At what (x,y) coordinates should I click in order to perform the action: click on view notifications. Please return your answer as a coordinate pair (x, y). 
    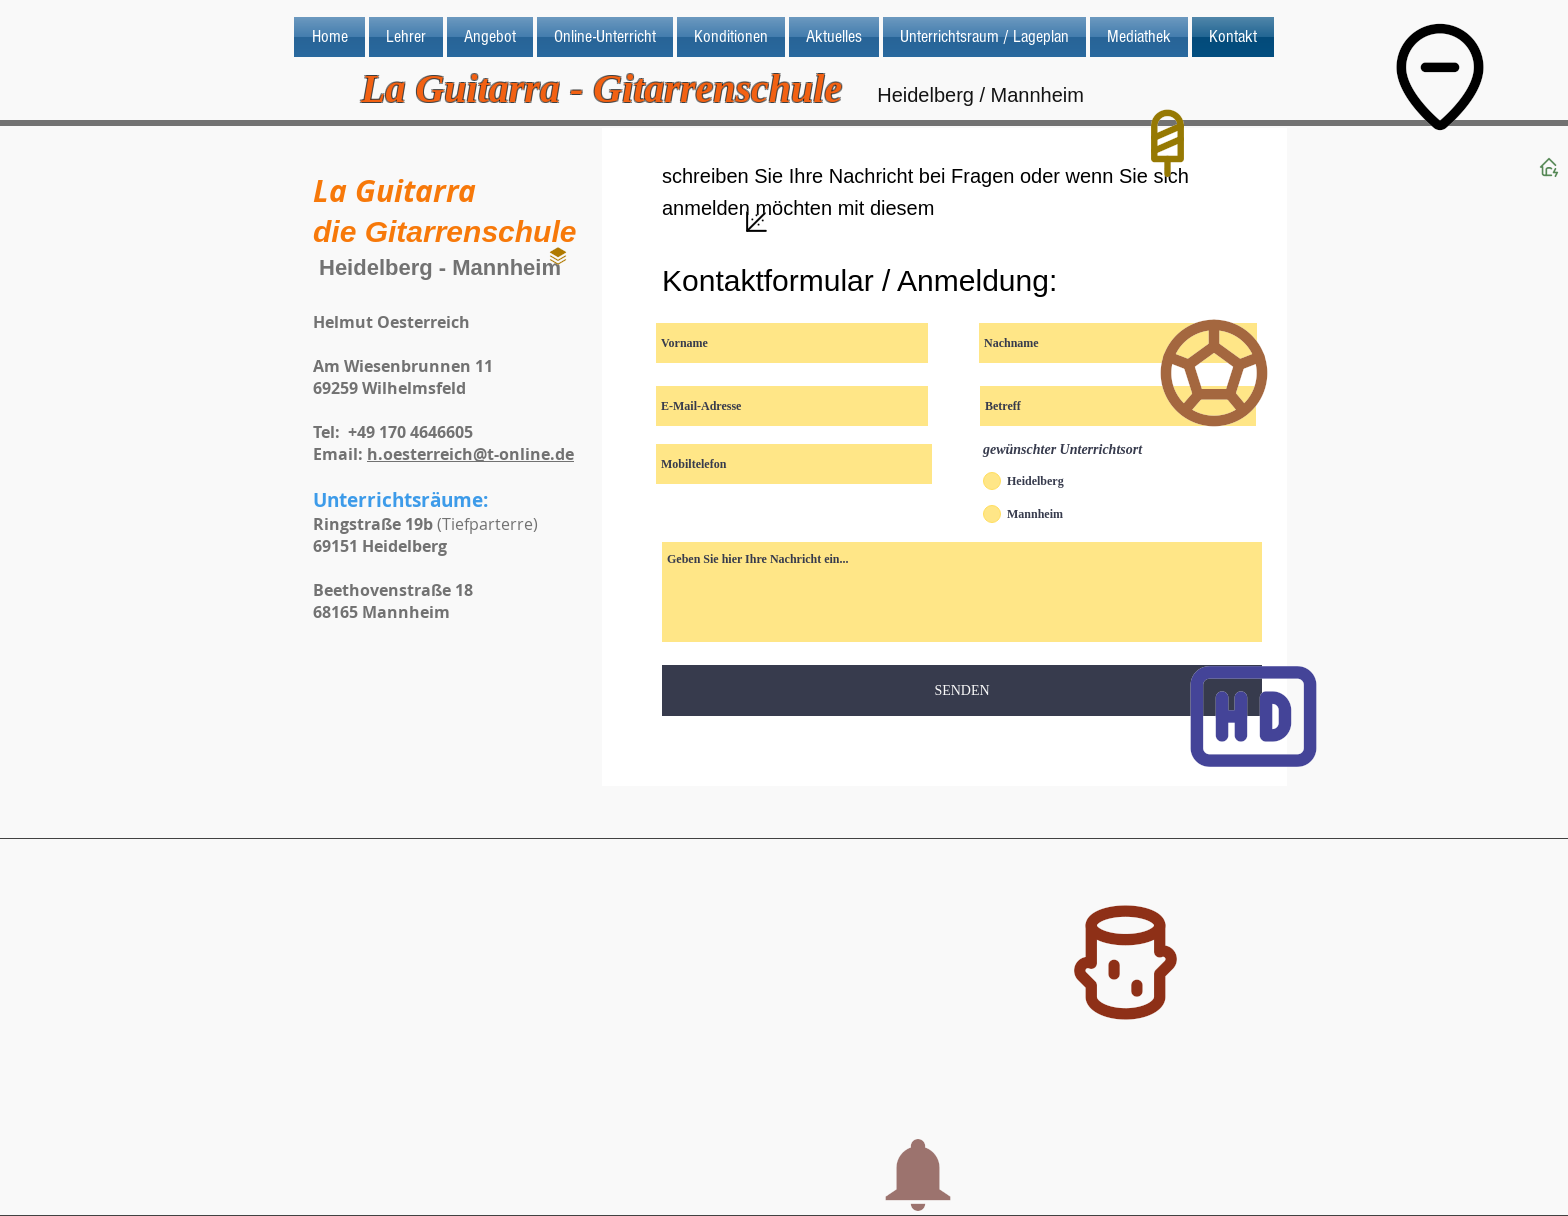
    Looking at the image, I should click on (918, 1175).